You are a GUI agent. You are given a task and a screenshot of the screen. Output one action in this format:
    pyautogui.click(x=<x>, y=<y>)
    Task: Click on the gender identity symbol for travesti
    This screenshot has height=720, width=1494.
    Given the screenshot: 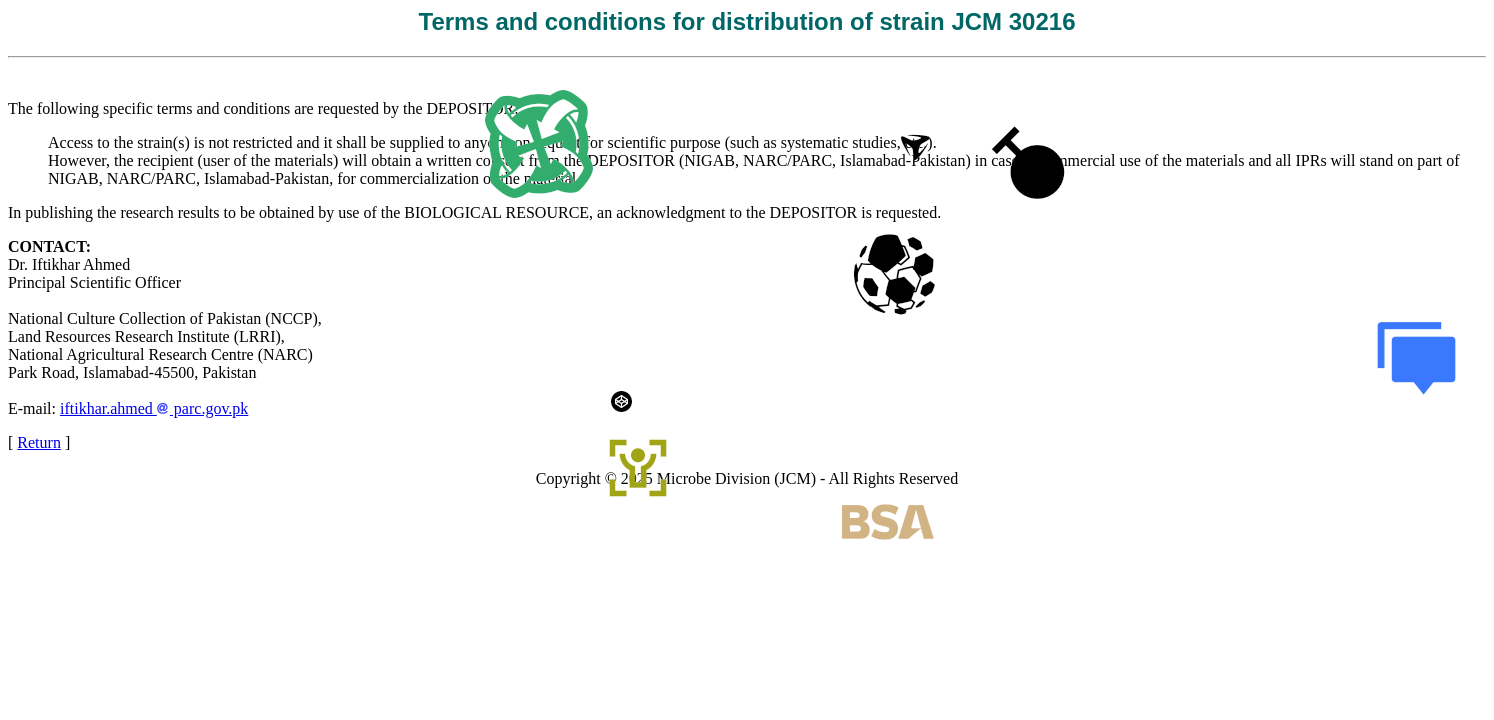 What is the action you would take?
    pyautogui.click(x=1032, y=163)
    